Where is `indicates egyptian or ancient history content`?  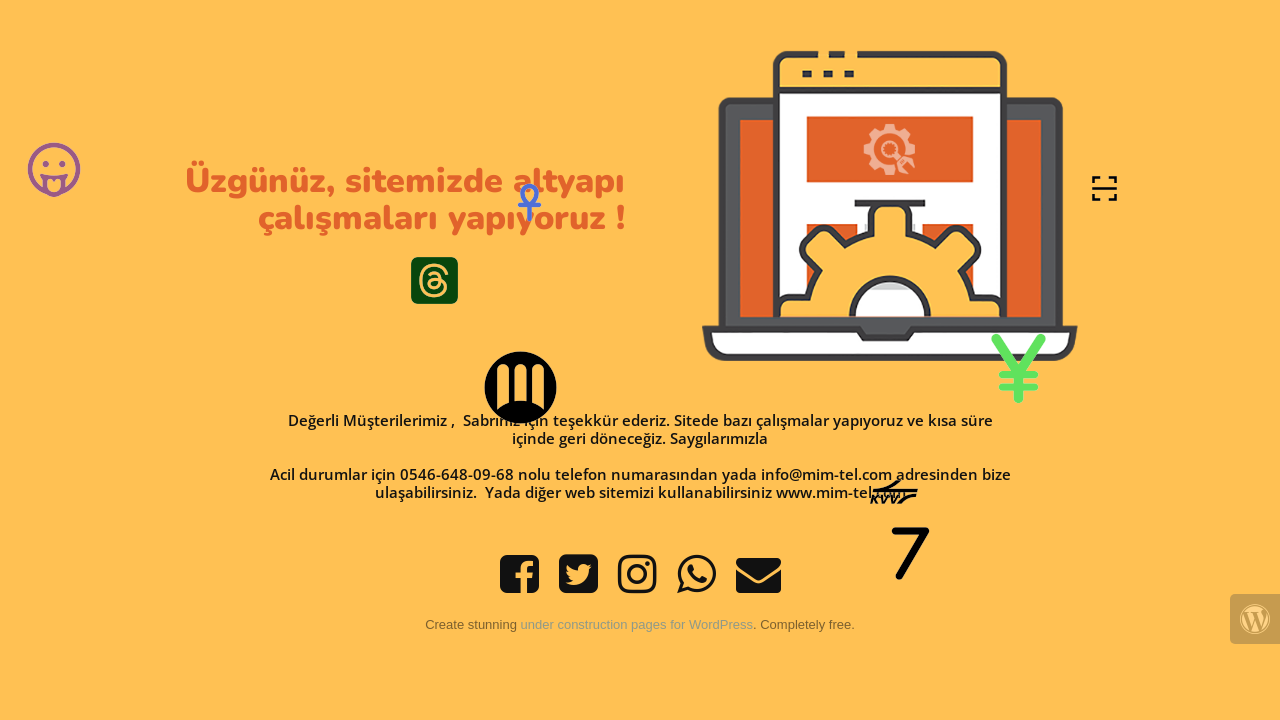 indicates egyptian or ancient history content is located at coordinates (529, 202).